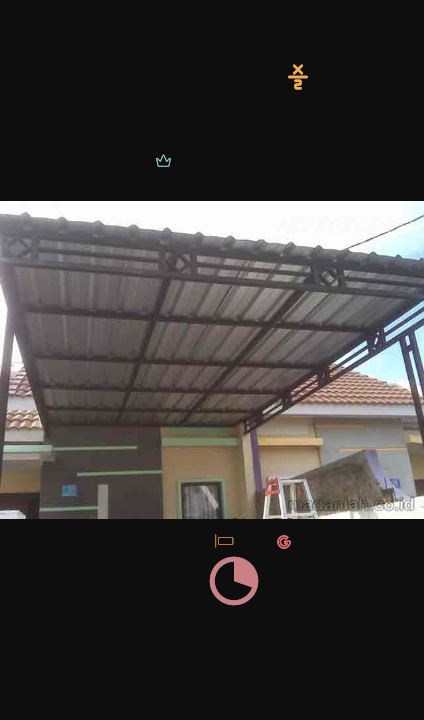  I want to click on sign in with Google, so click(284, 542).